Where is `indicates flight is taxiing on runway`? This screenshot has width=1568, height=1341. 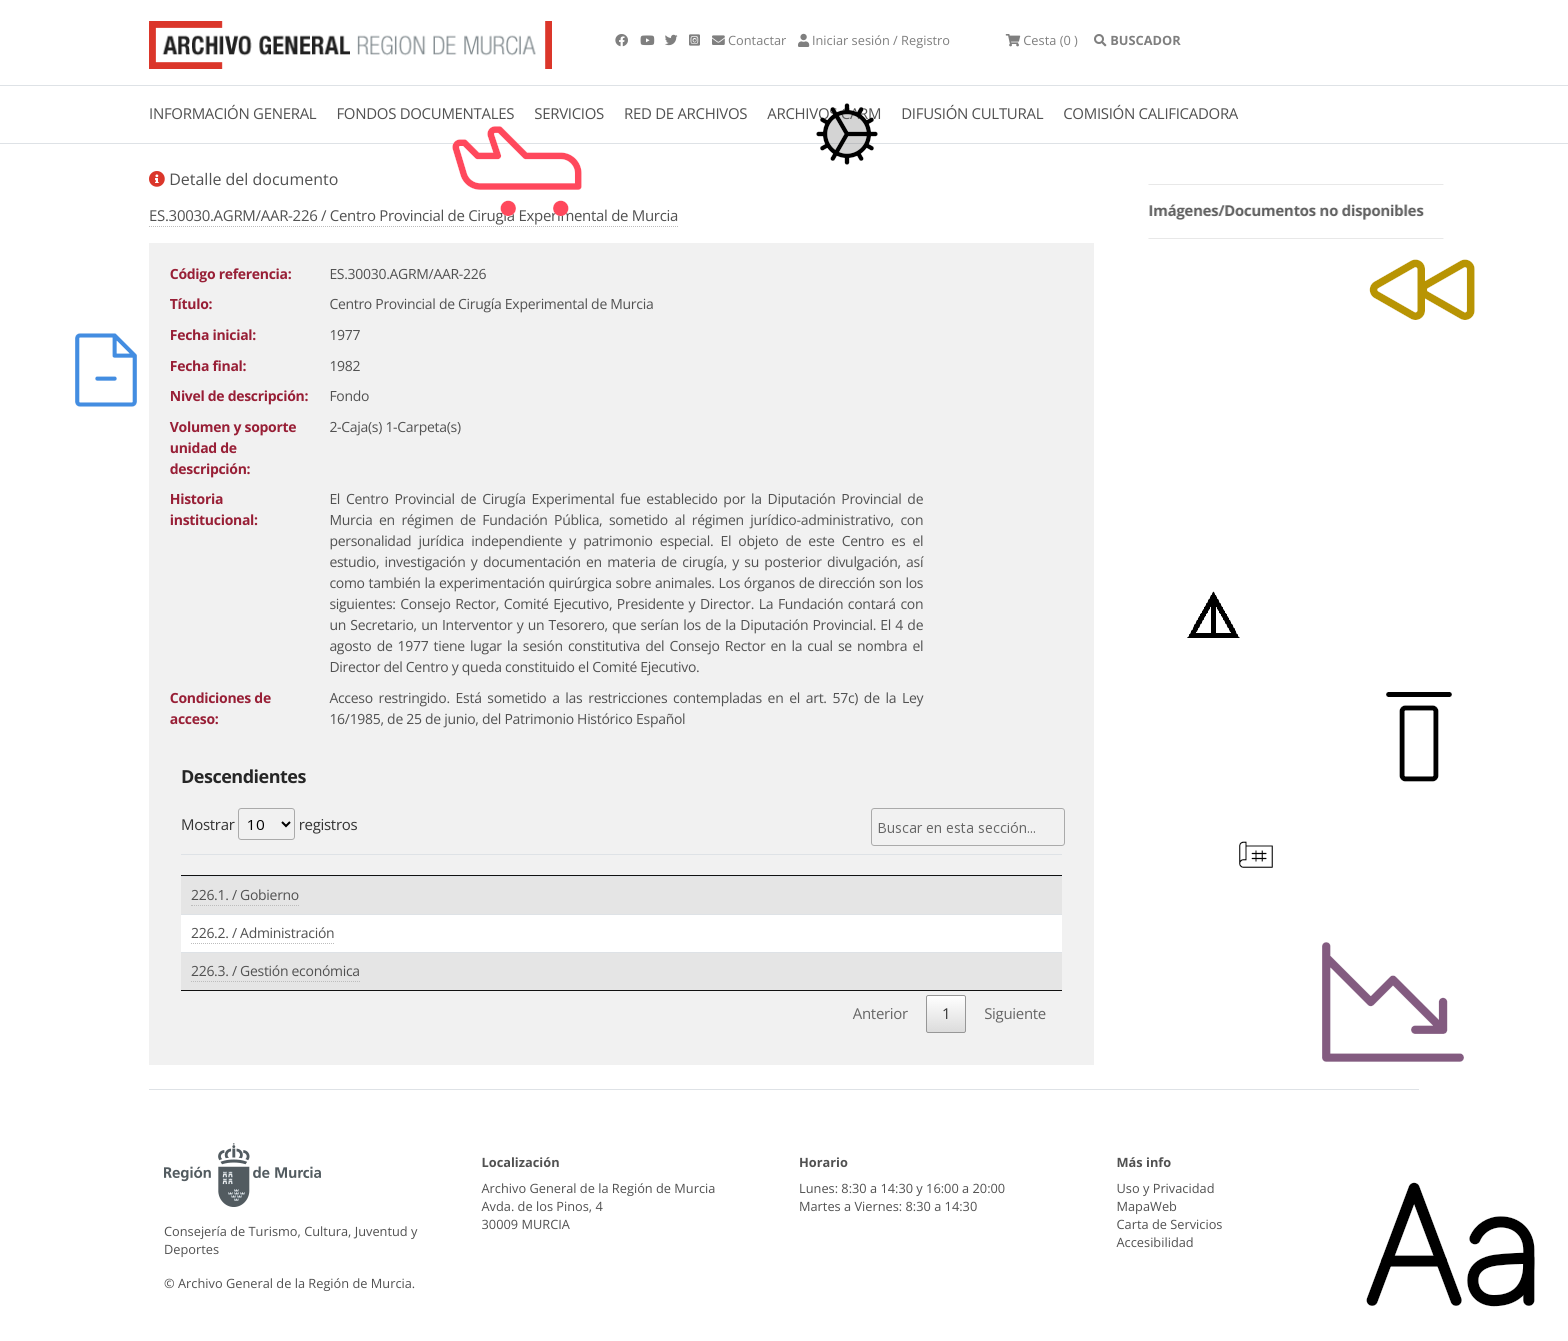
indicates flight is taxiing on runway is located at coordinates (517, 169).